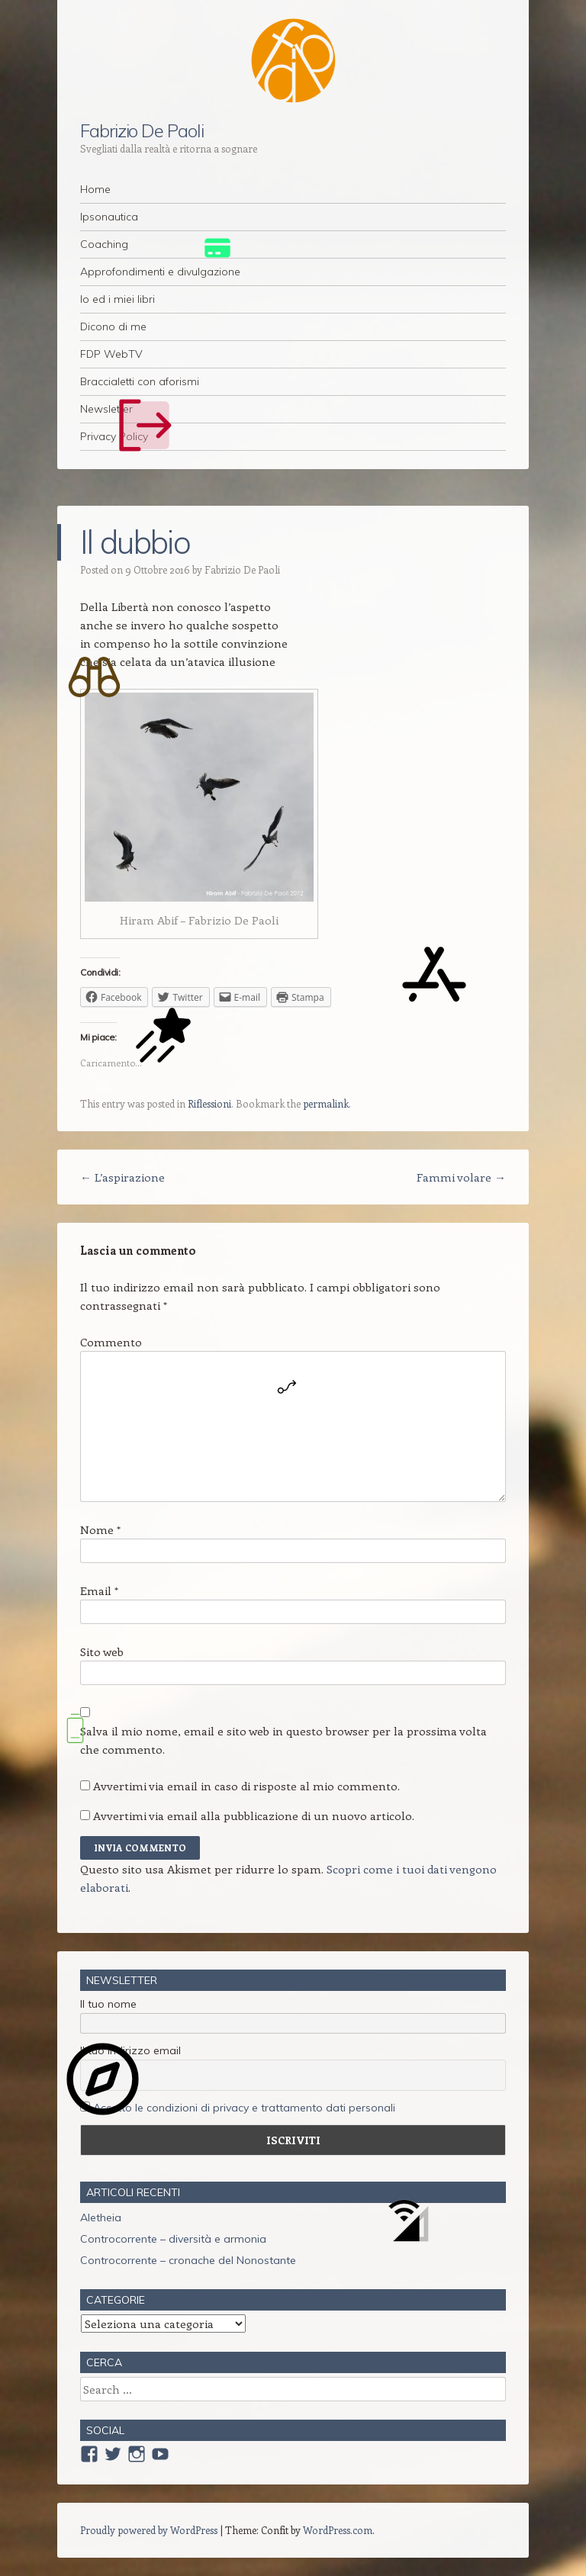  I want to click on mark as favorite or featured, so click(163, 1035).